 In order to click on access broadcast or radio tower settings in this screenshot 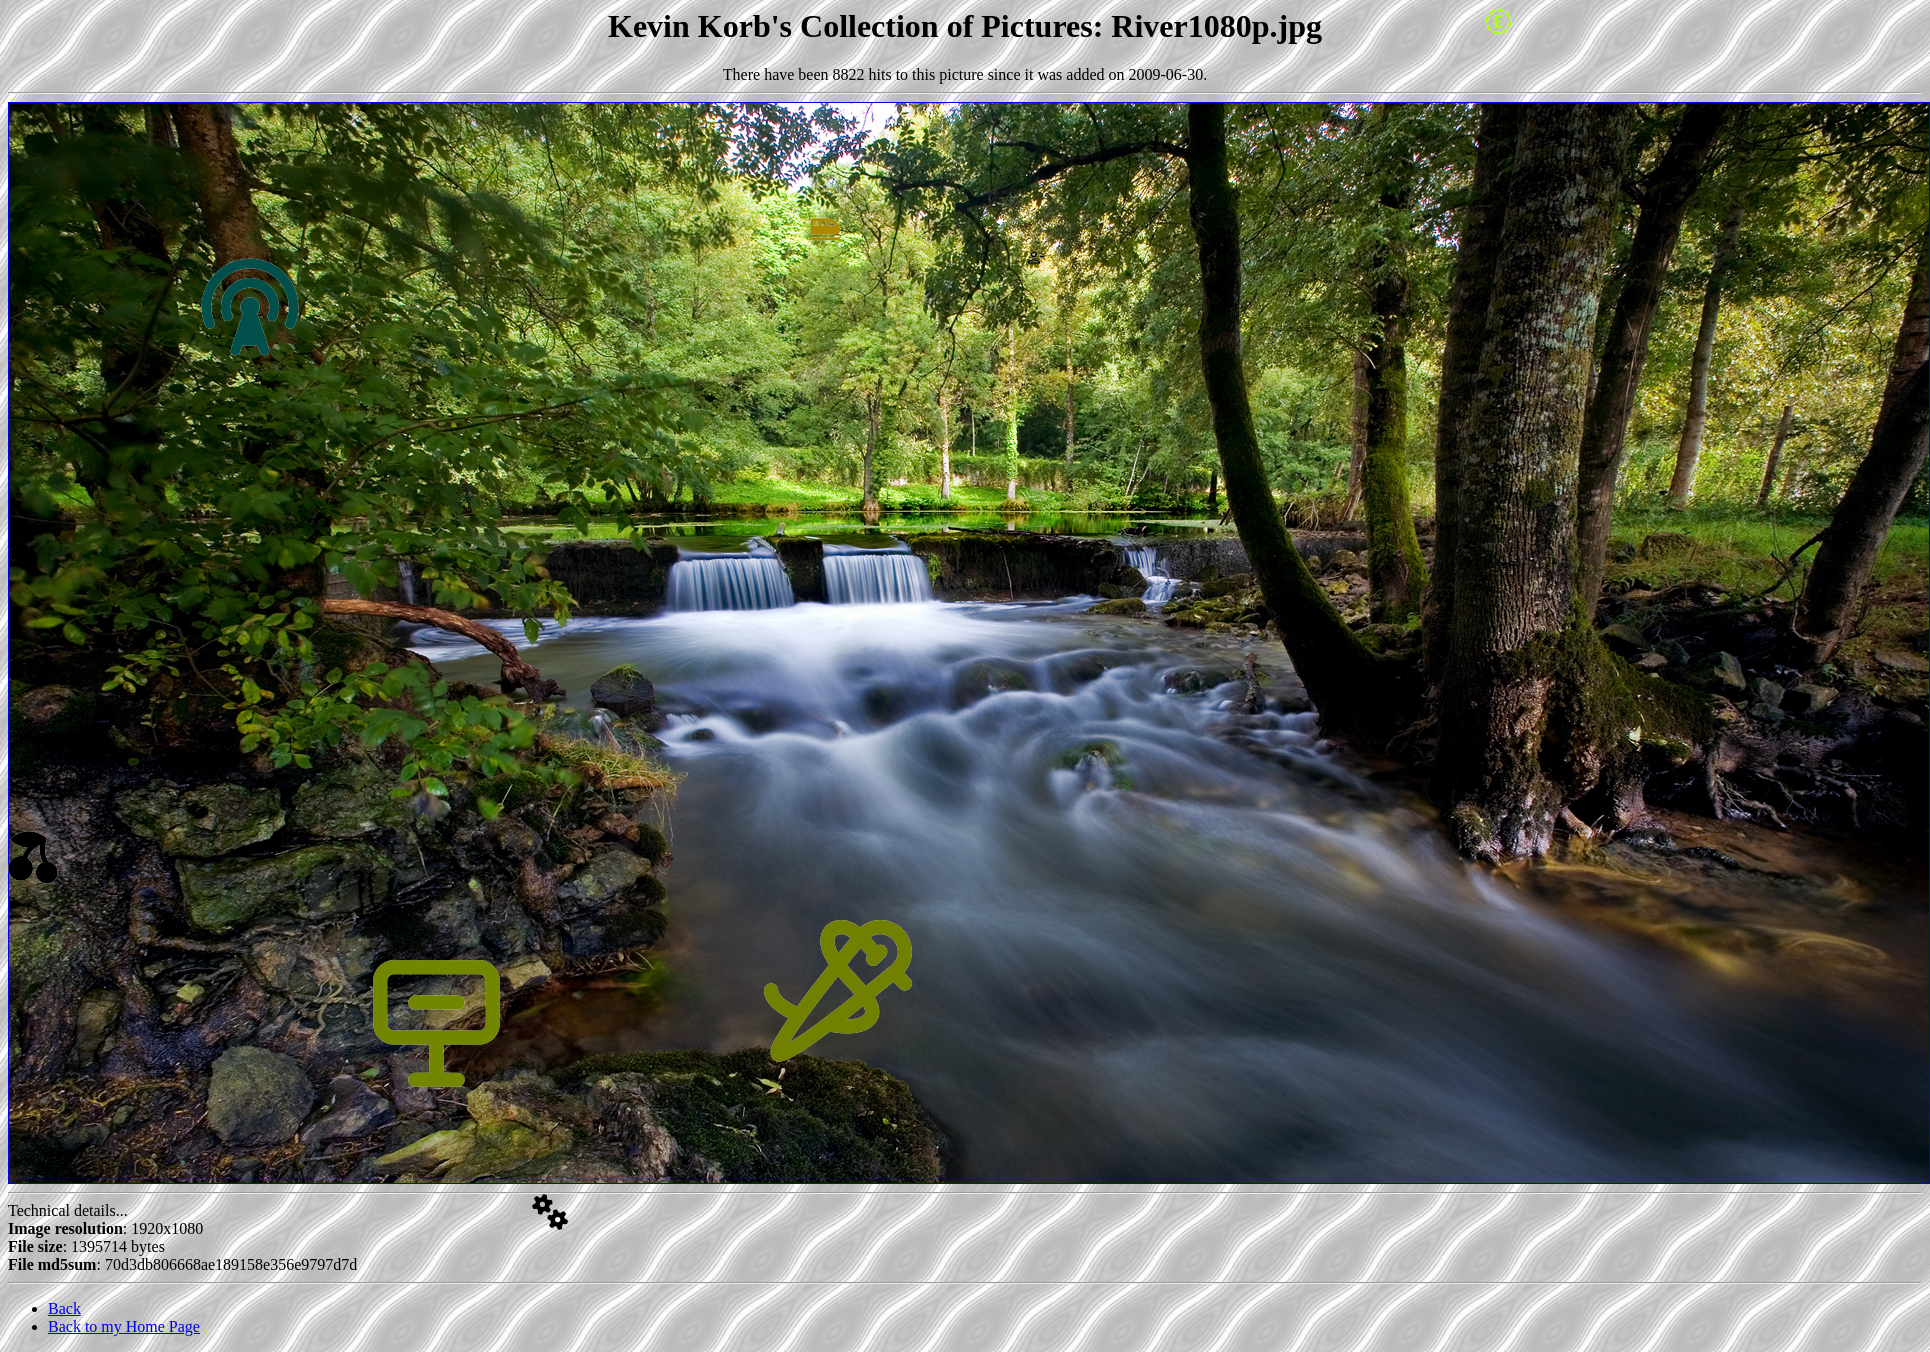, I will do `click(250, 307)`.